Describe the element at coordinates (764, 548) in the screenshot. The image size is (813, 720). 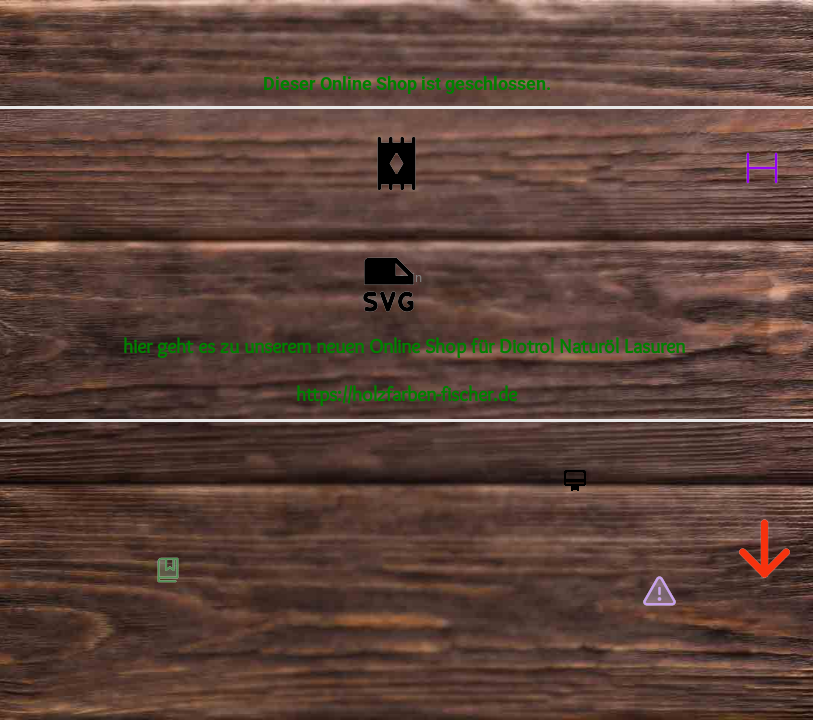
I see `download a file or content` at that location.